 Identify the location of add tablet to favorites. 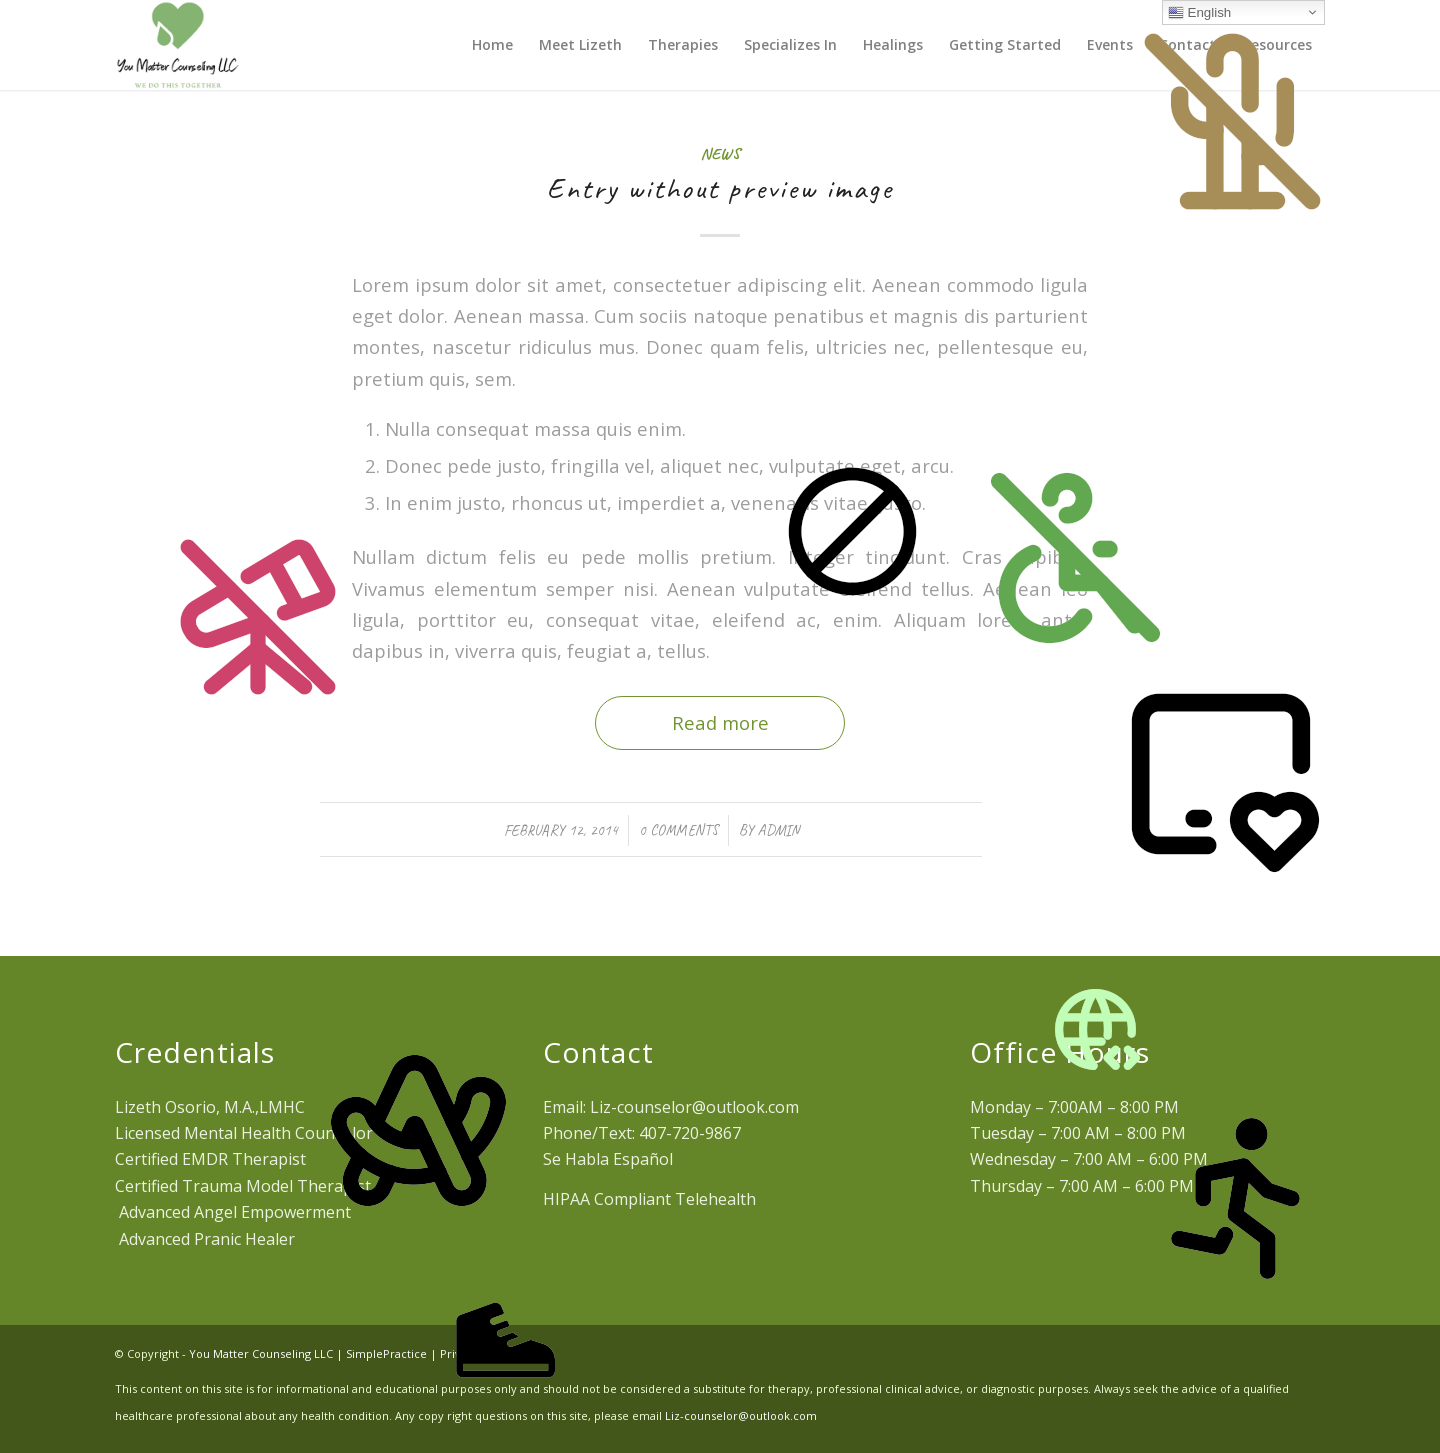
(1221, 774).